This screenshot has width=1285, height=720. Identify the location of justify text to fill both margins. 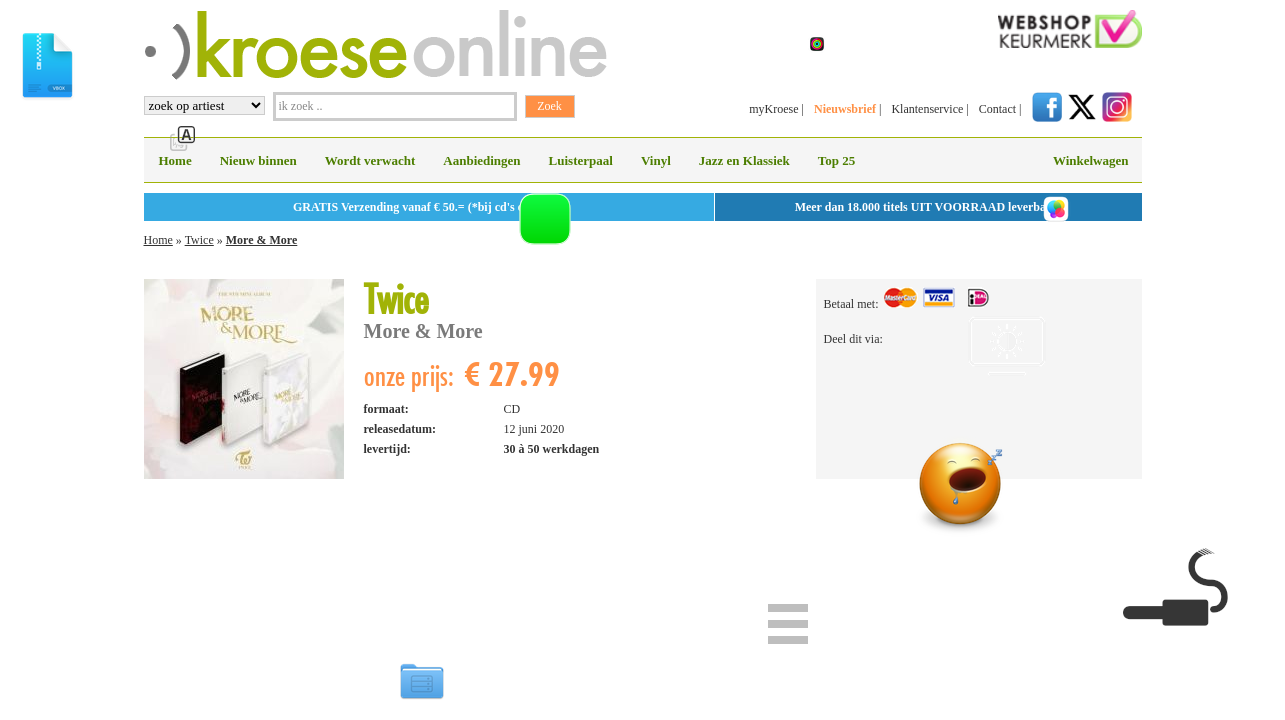
(788, 624).